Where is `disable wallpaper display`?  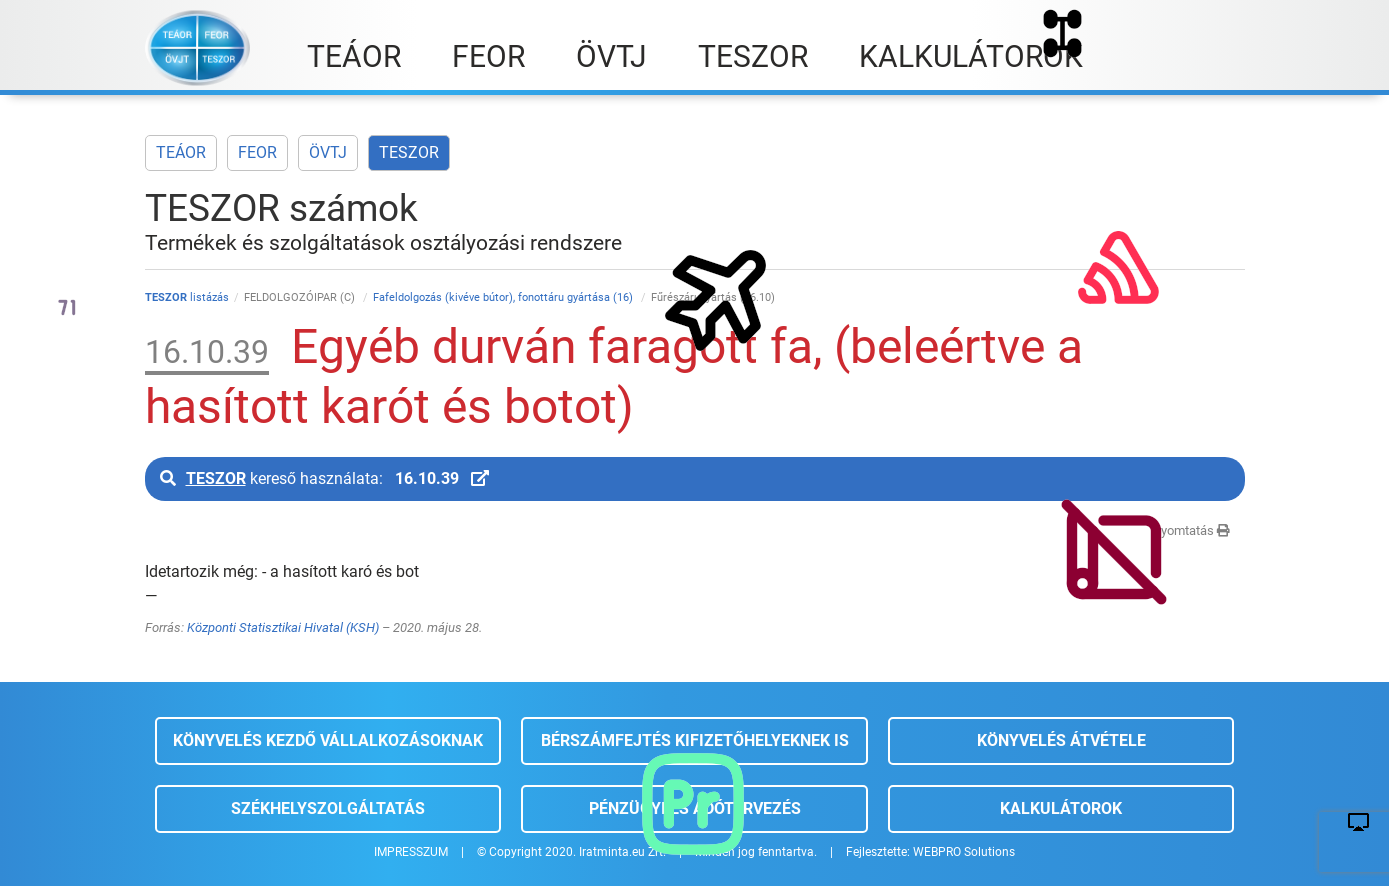
disable wallpaper display is located at coordinates (1114, 552).